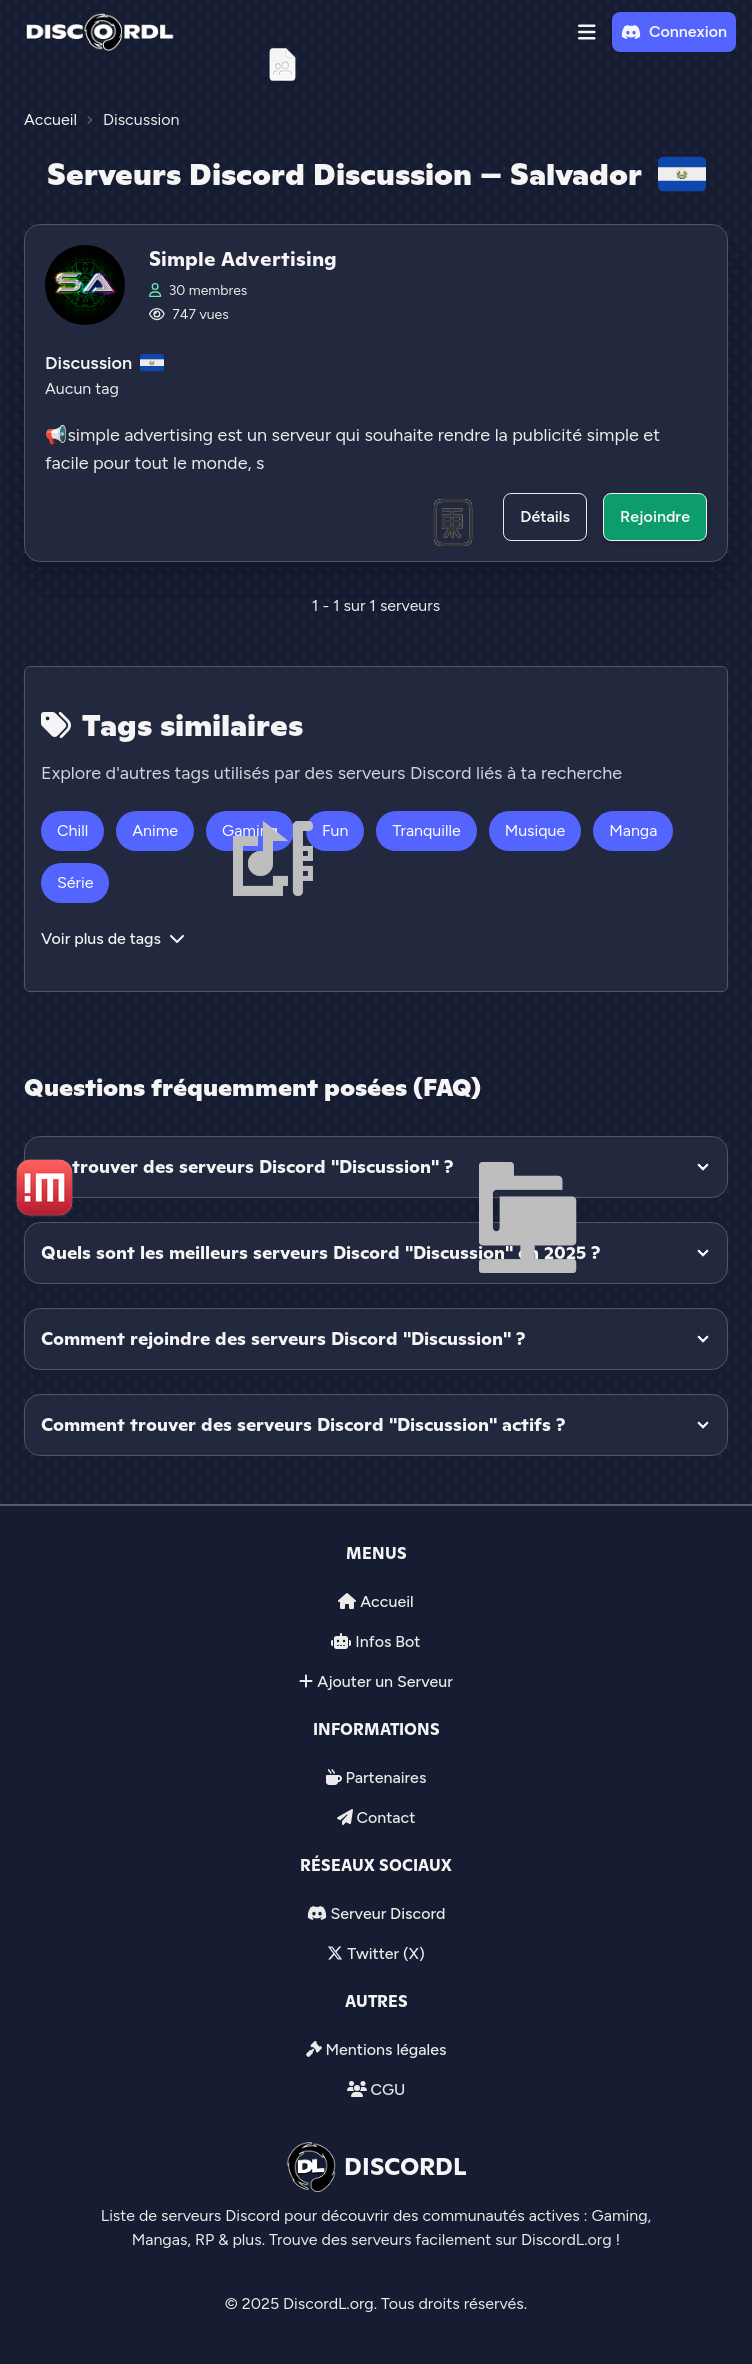 The height and width of the screenshot is (2364, 752). I want to click on access a remote or network folder, so click(534, 1217).